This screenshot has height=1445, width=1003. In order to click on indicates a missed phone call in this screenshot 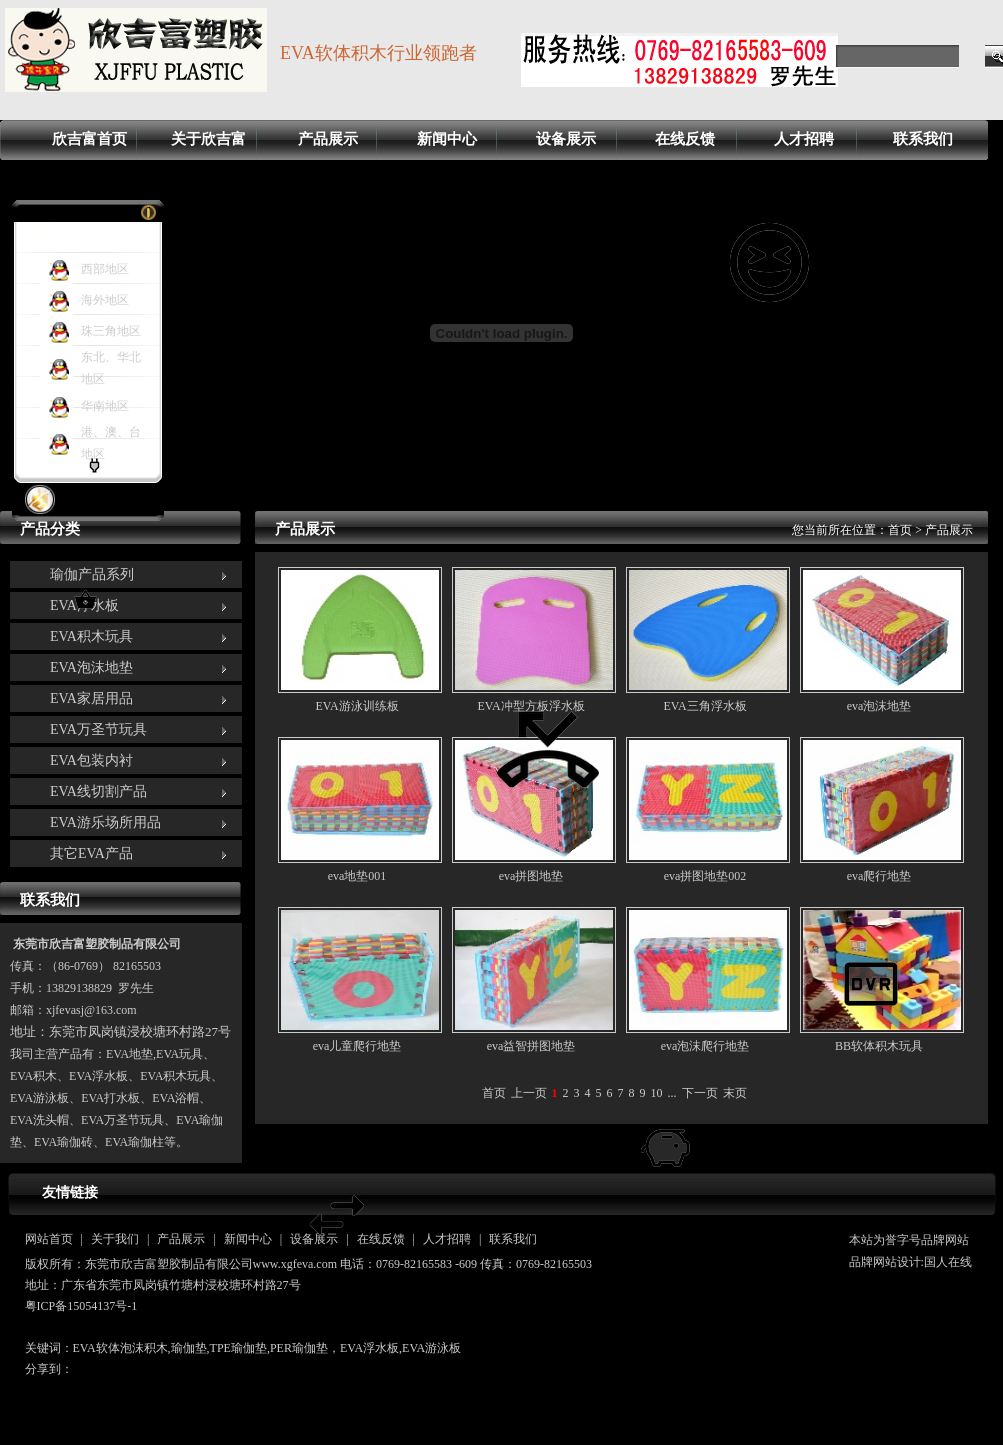, I will do `click(548, 750)`.